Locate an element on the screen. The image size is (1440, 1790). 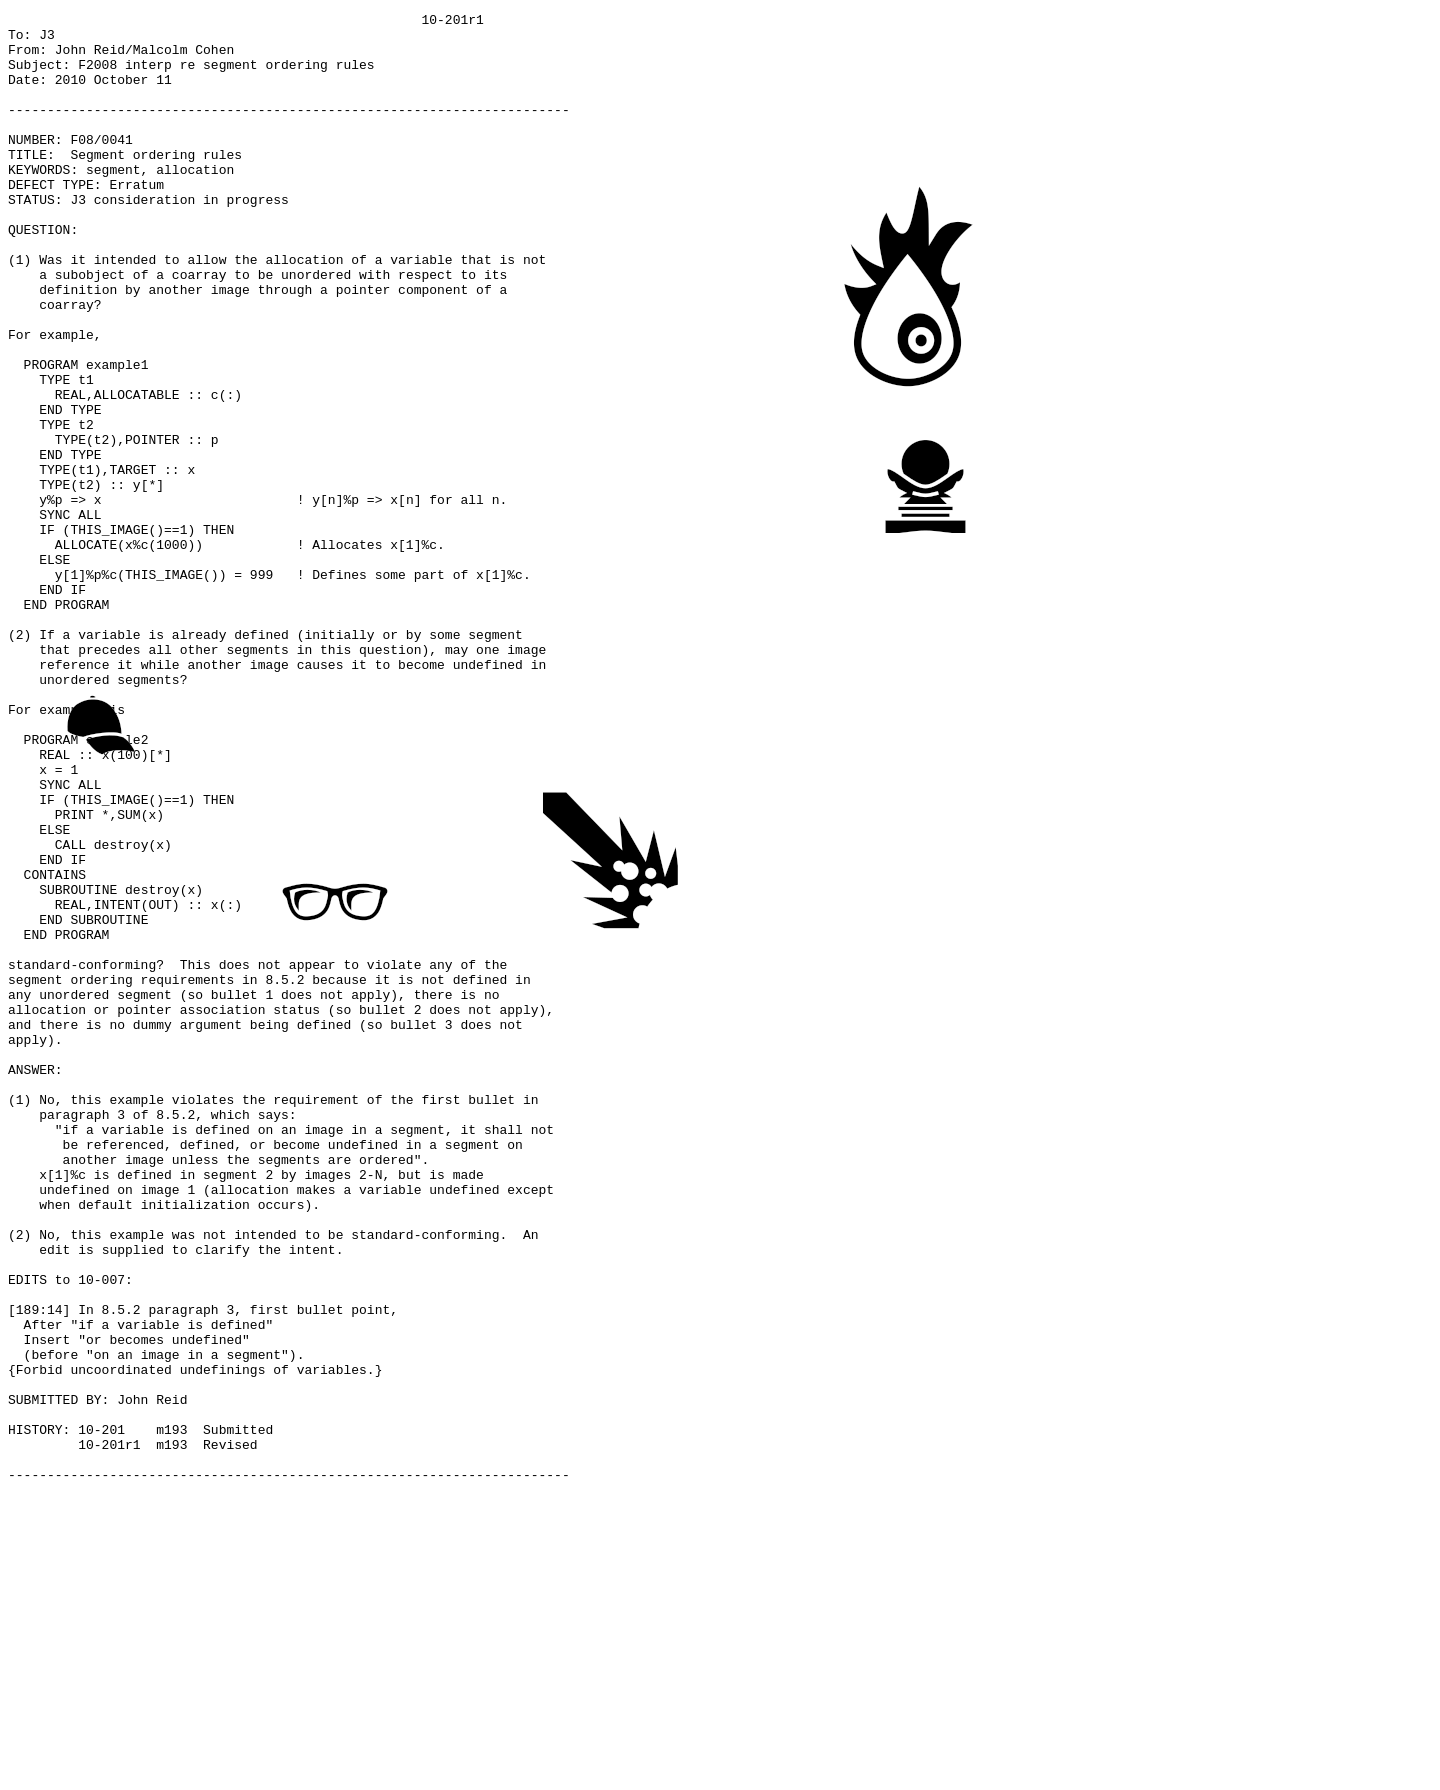
select a spirit or ethereal character class is located at coordinates (908, 286).